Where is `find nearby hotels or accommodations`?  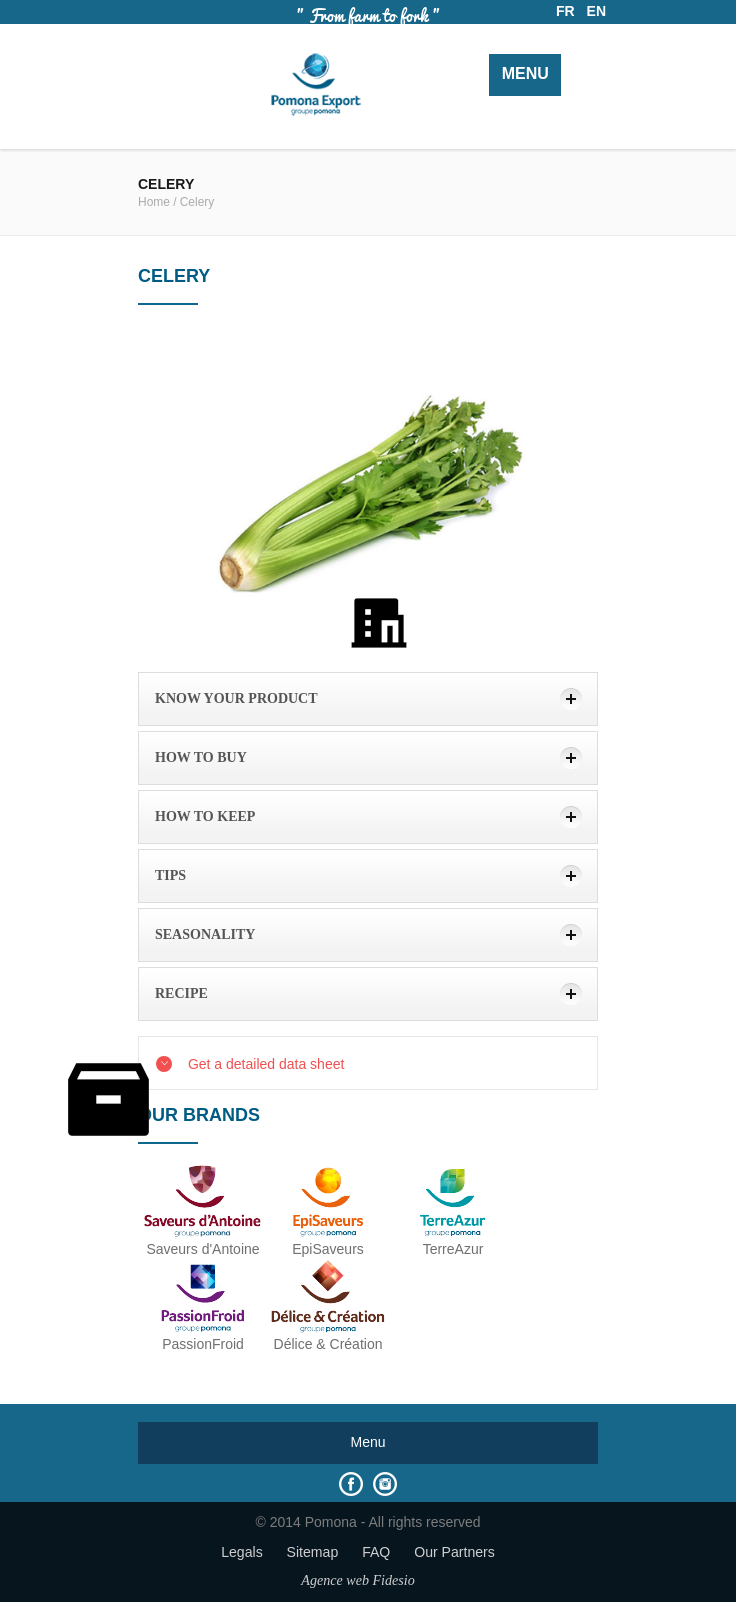 find nearby hotels or accommodations is located at coordinates (379, 623).